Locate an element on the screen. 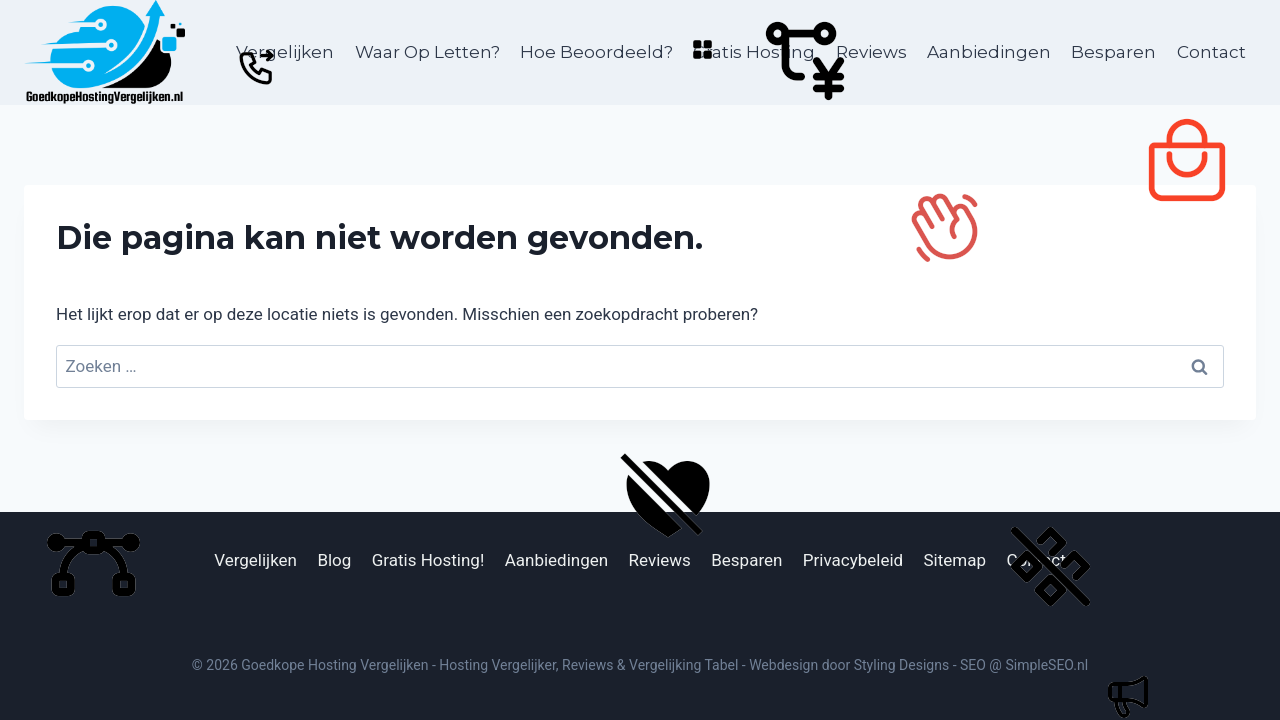 This screenshot has width=1280, height=720. edit vector path curves is located at coordinates (93, 563).